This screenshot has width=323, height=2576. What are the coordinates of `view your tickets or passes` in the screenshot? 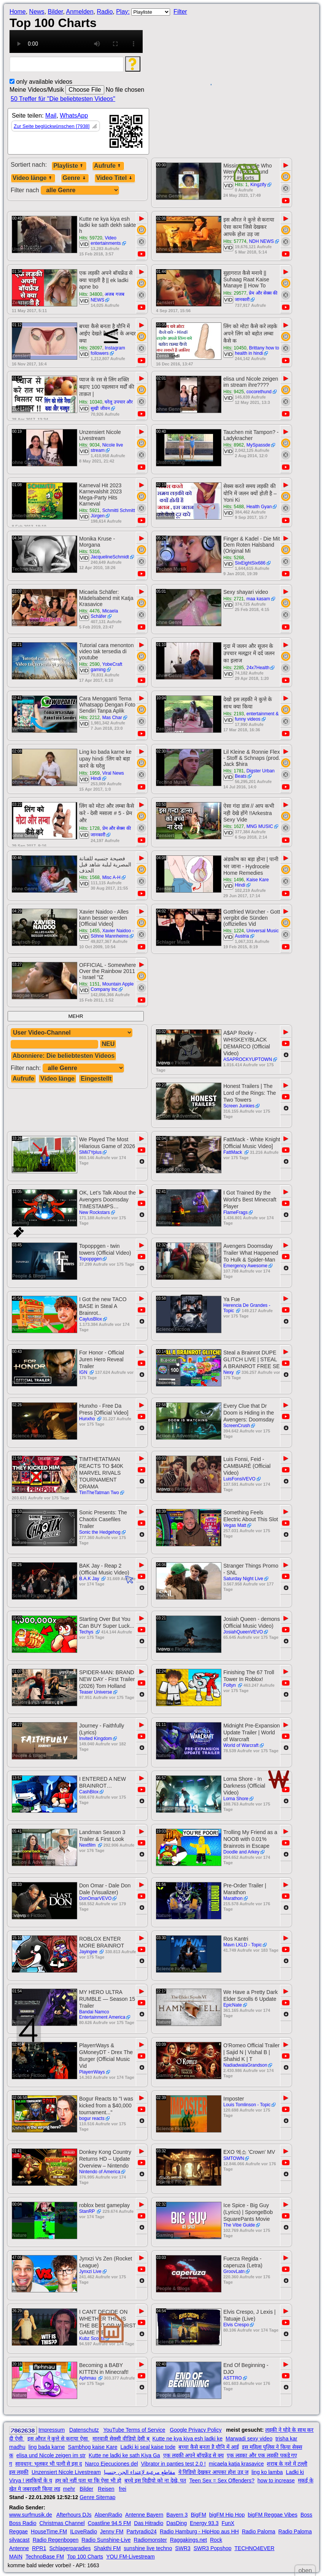 It's located at (19, 1232).